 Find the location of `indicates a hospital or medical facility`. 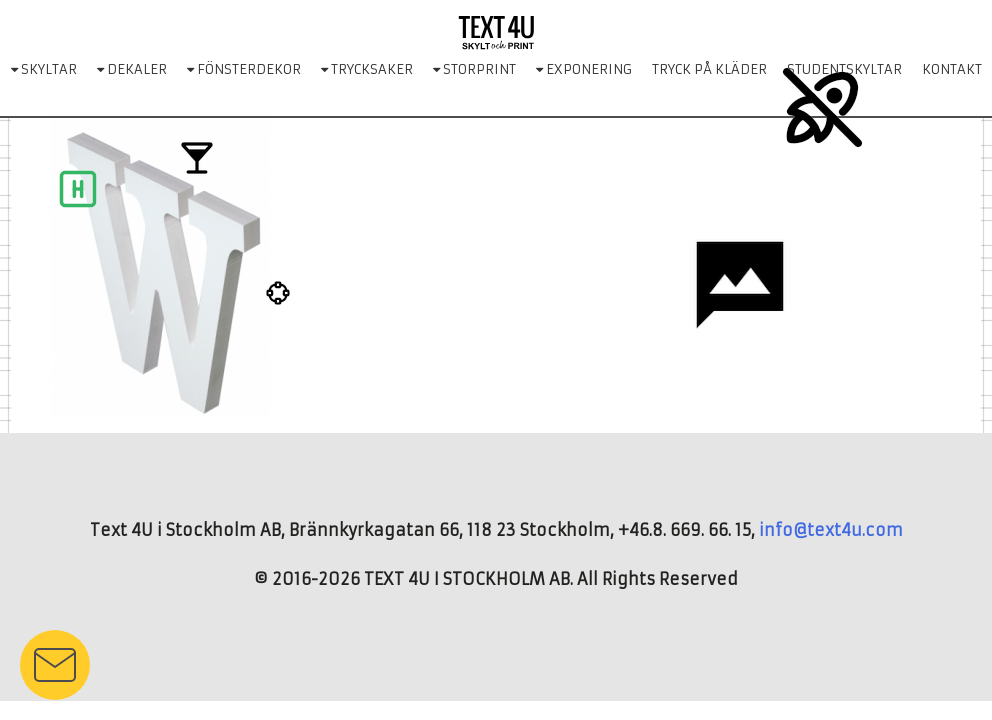

indicates a hospital or medical facility is located at coordinates (78, 189).